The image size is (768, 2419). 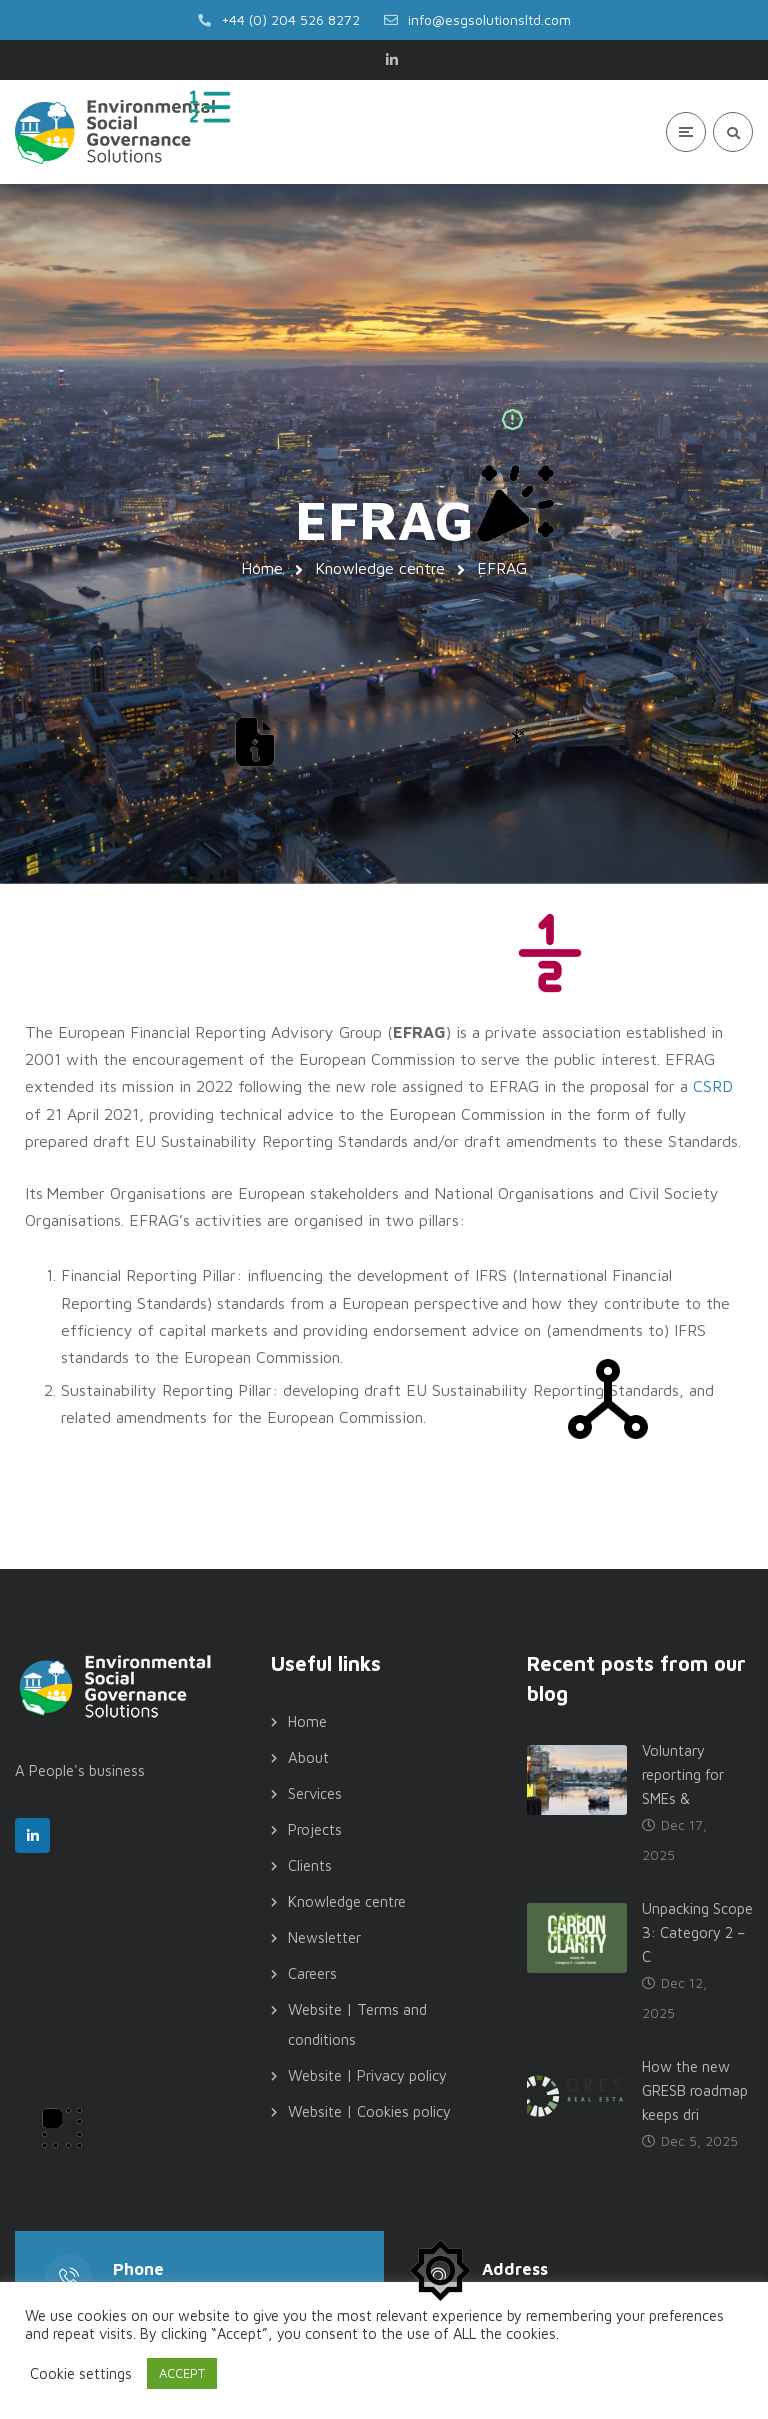 What do you see at coordinates (440, 2270) in the screenshot?
I see `adjust screen brightness settings` at bounding box center [440, 2270].